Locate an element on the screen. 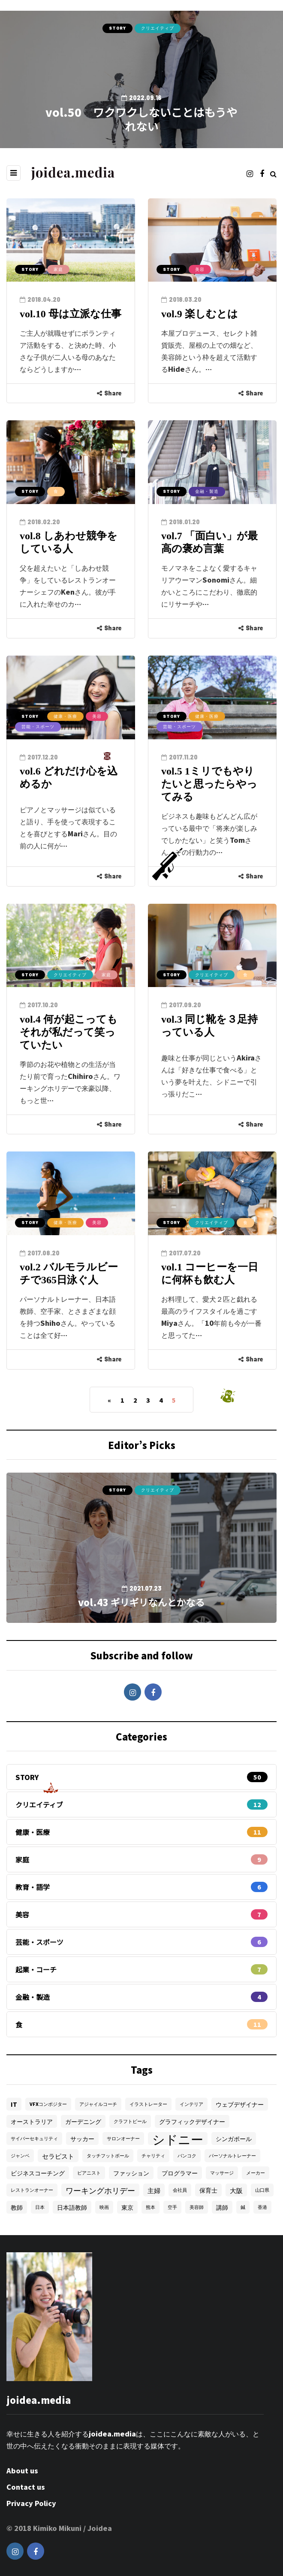 This screenshot has height=2576, width=283. select the FAMAS assault rifle weapon is located at coordinates (167, 864).